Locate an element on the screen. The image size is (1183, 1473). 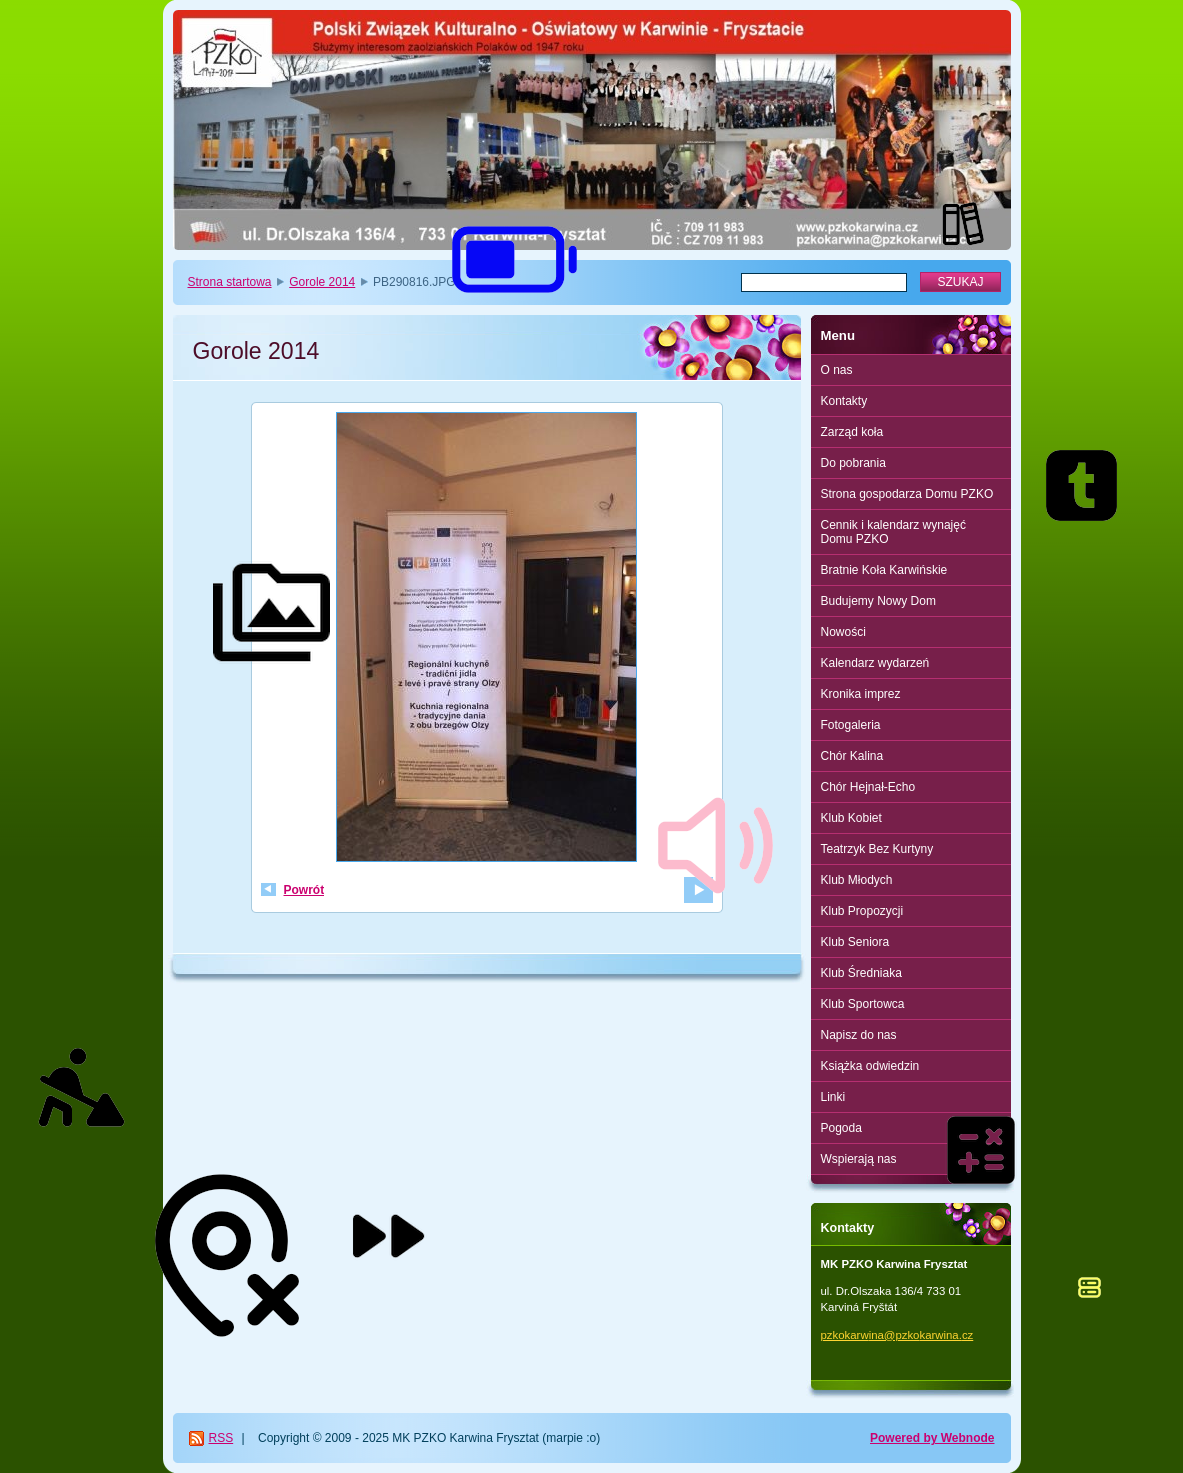
skip forward in media playback is located at coordinates (387, 1236).